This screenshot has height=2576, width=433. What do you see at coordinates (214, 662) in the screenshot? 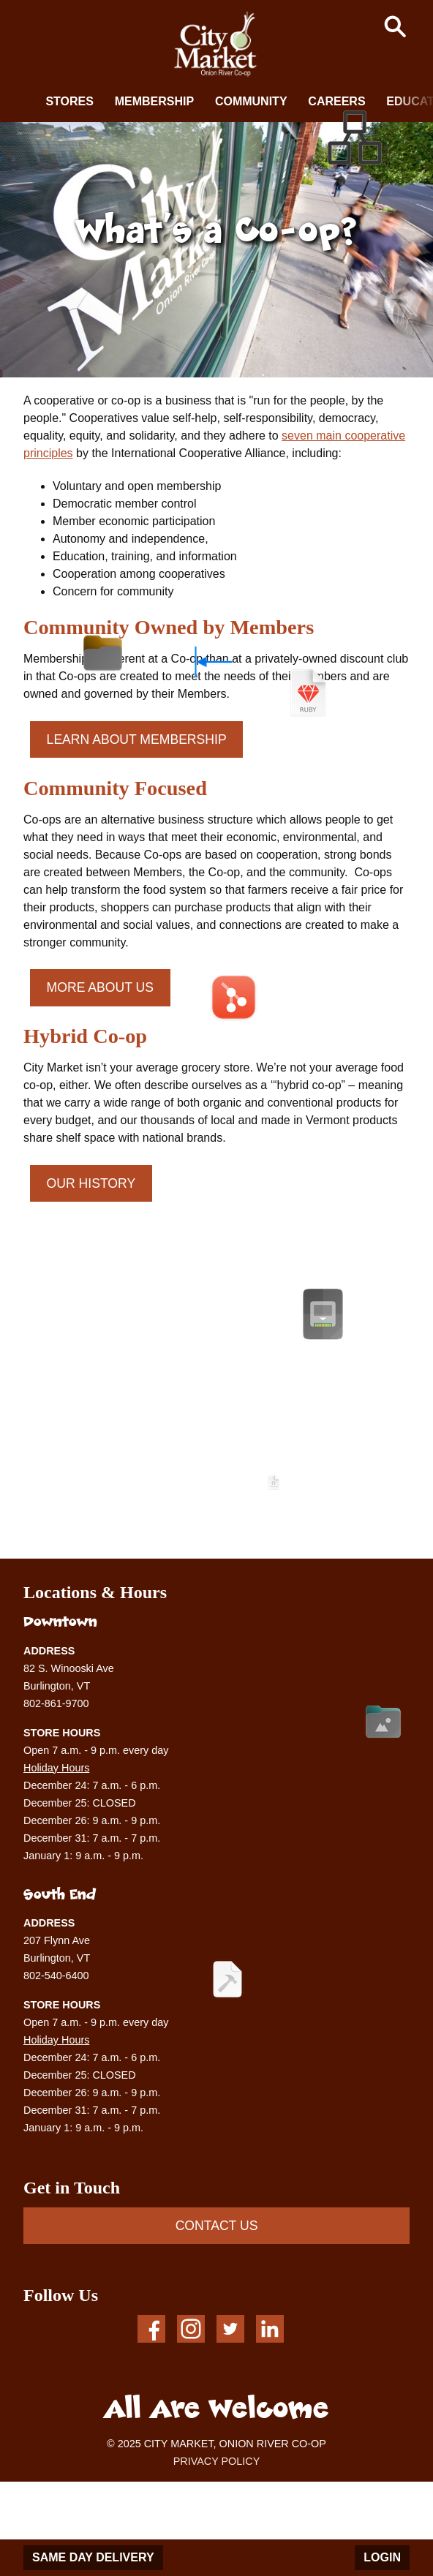
I see `go to the first item in a list or sequence` at bounding box center [214, 662].